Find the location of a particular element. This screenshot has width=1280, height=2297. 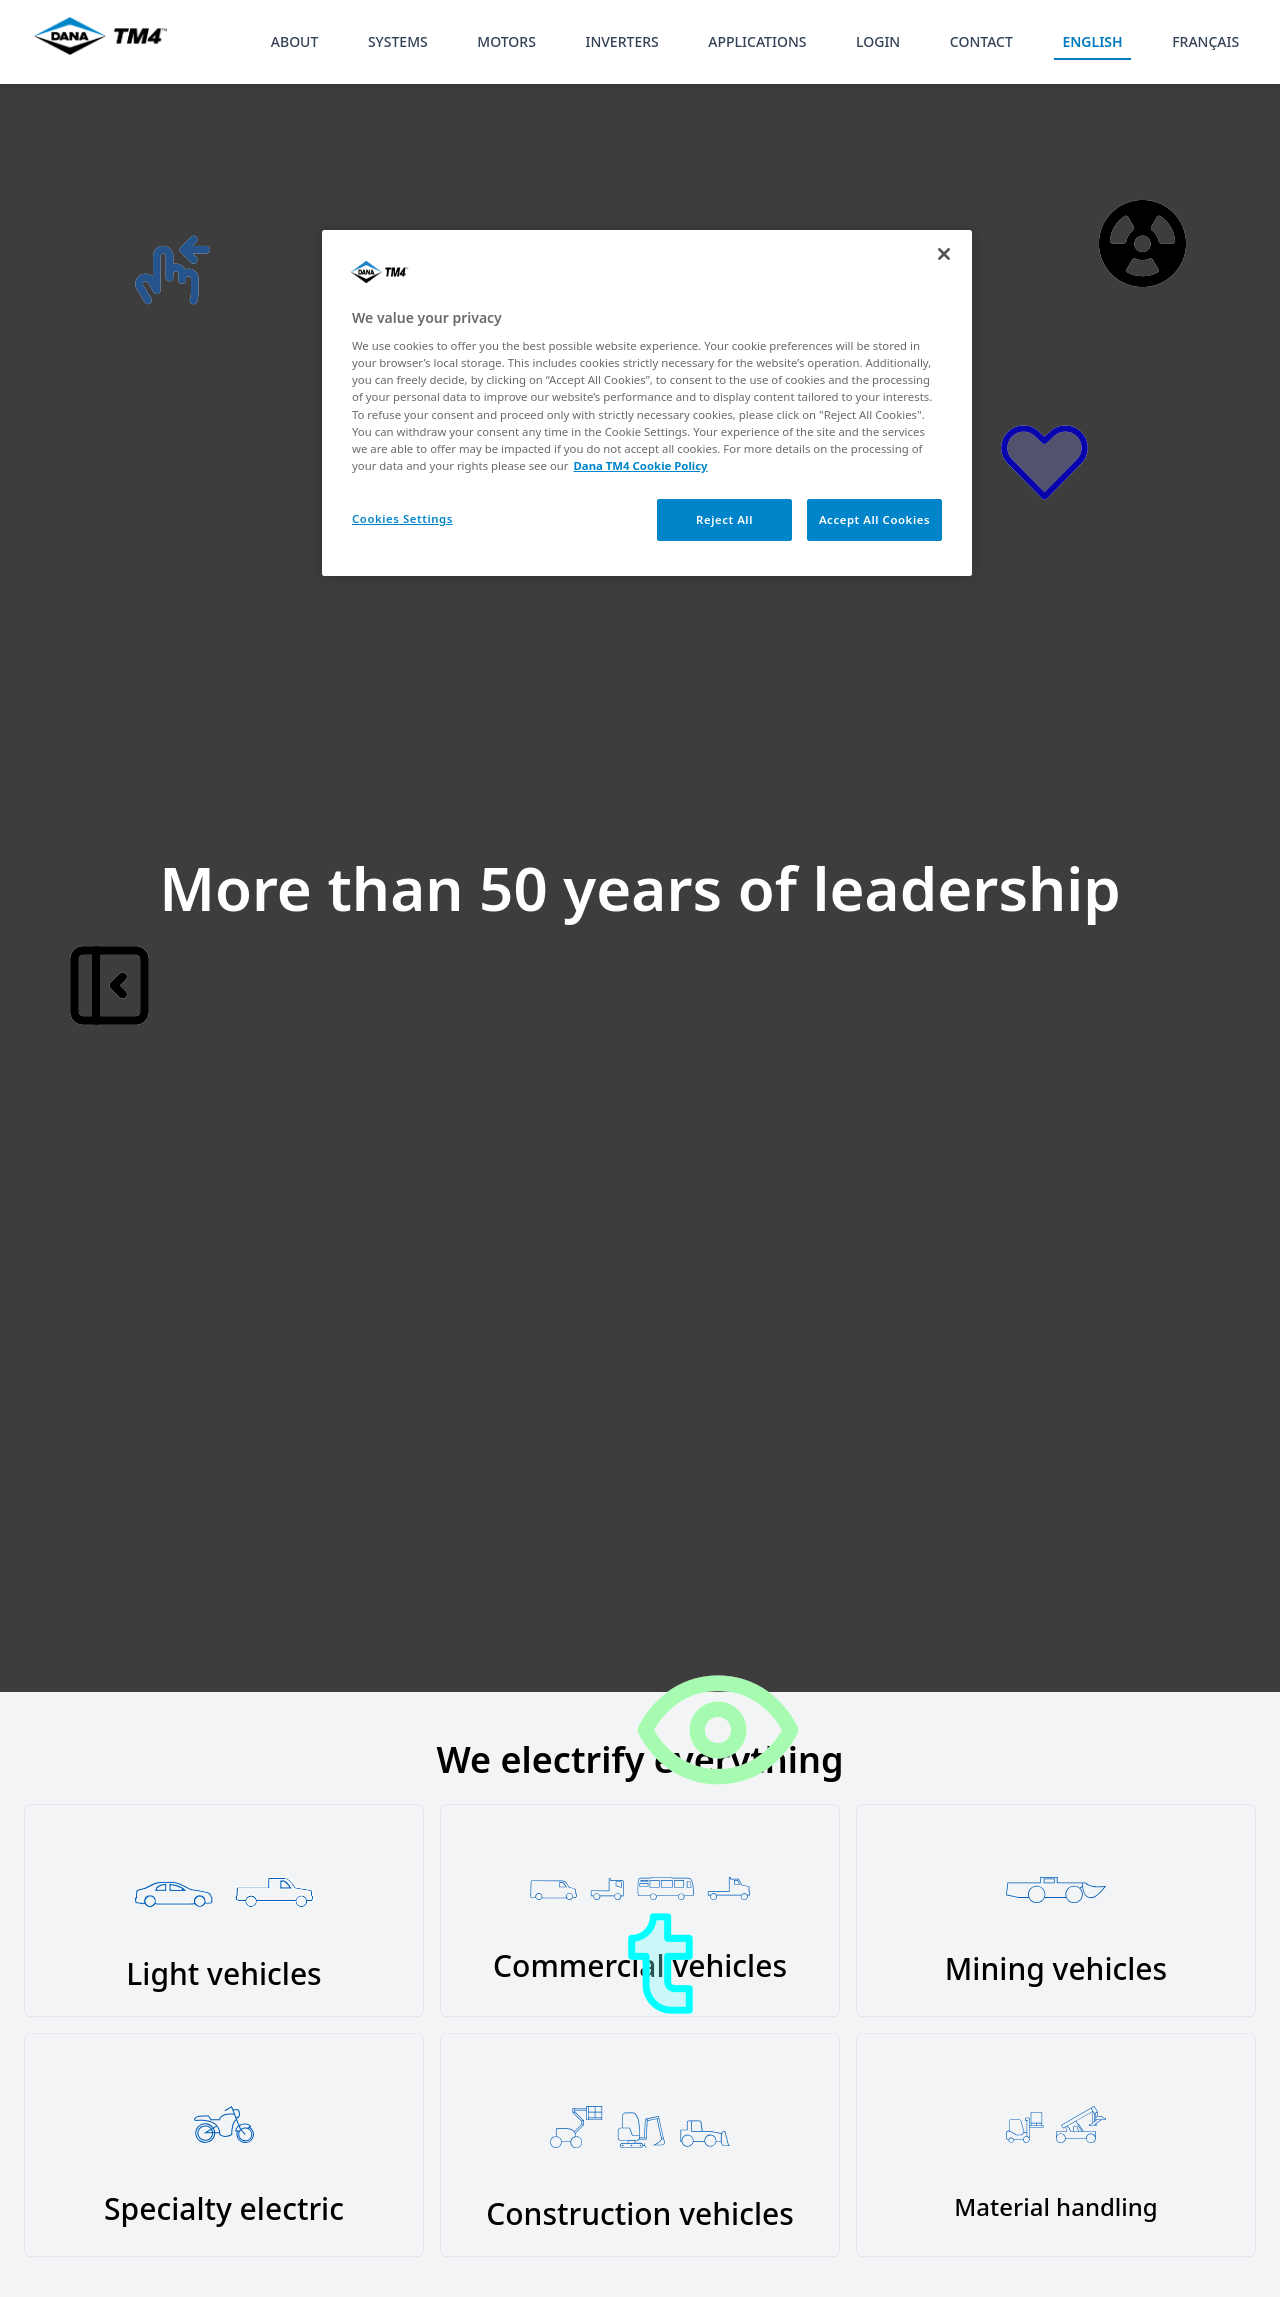

collapse the left sidebar is located at coordinates (109, 985).